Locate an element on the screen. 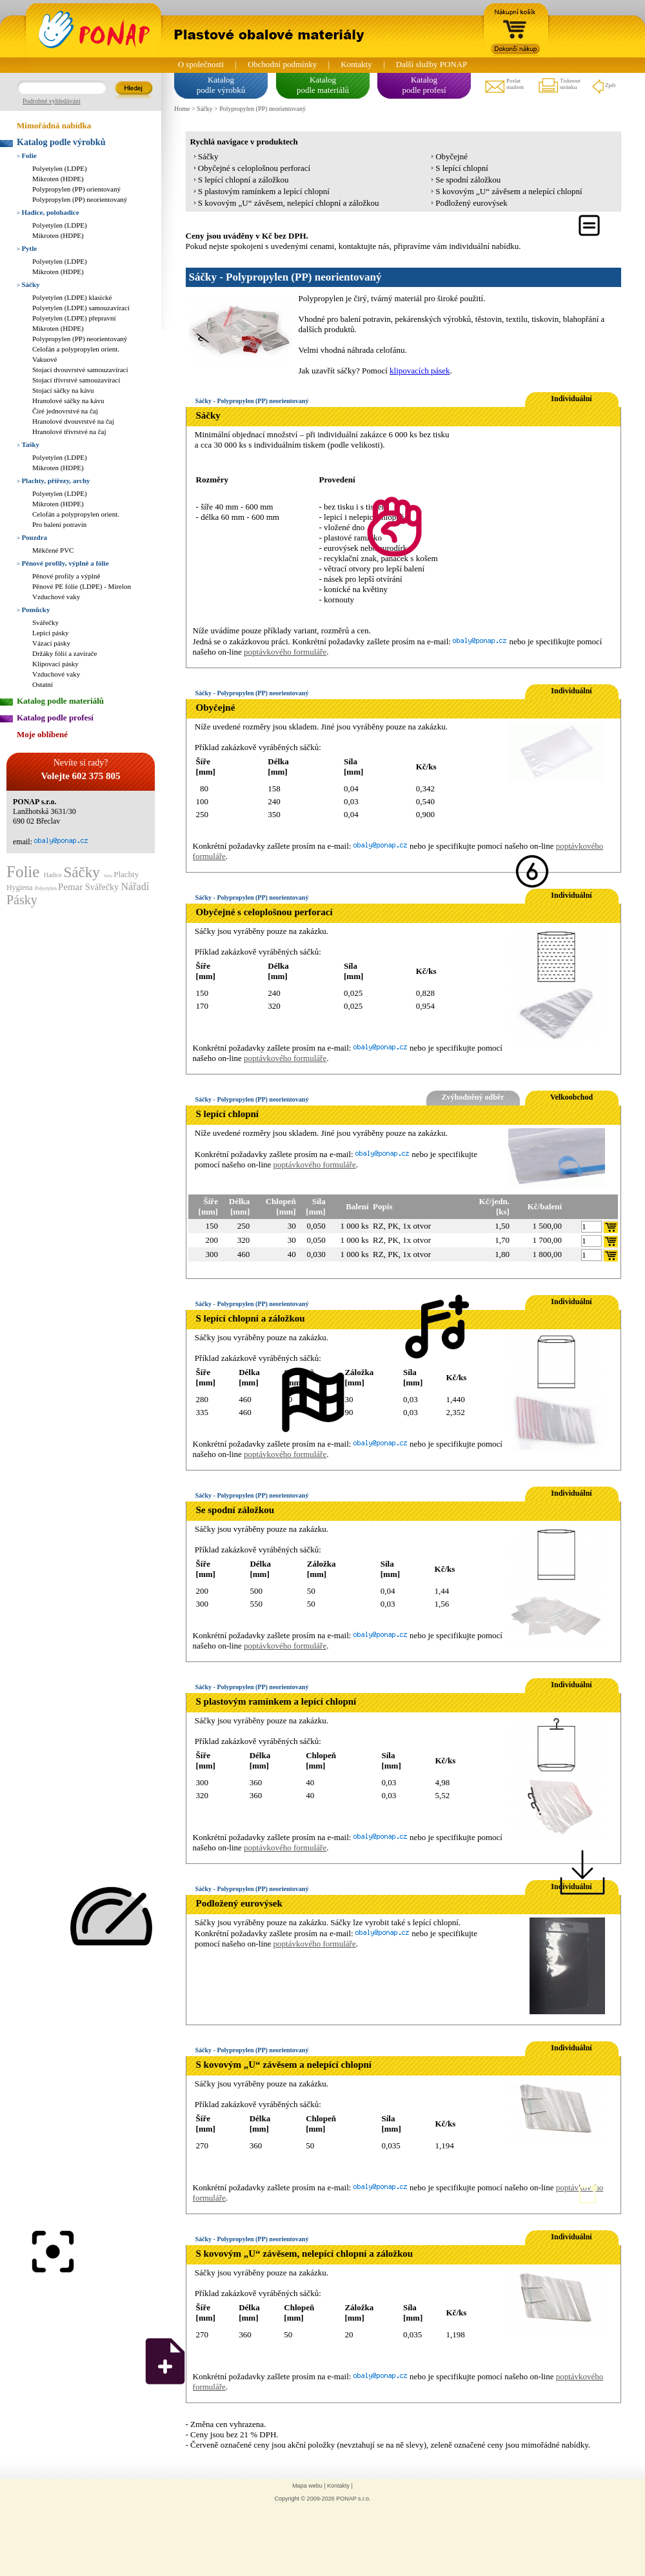  indicates a finish line or goal completion is located at coordinates (310, 1398).